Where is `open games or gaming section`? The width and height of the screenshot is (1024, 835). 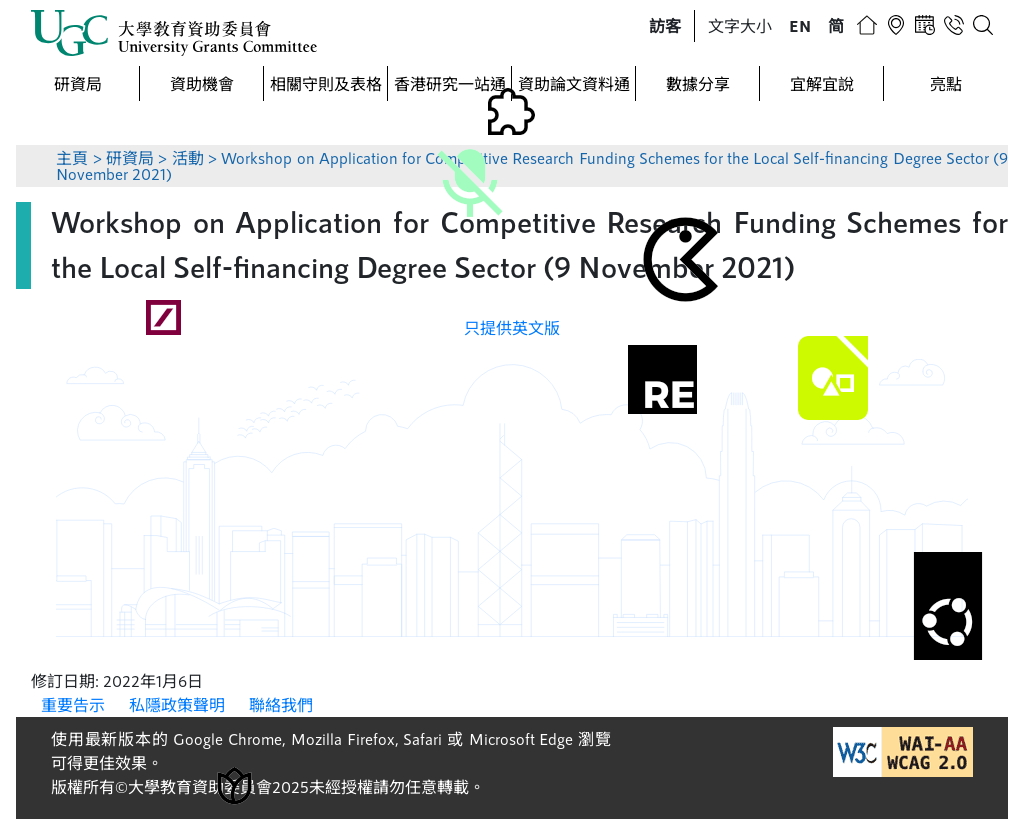 open games or gaming section is located at coordinates (685, 259).